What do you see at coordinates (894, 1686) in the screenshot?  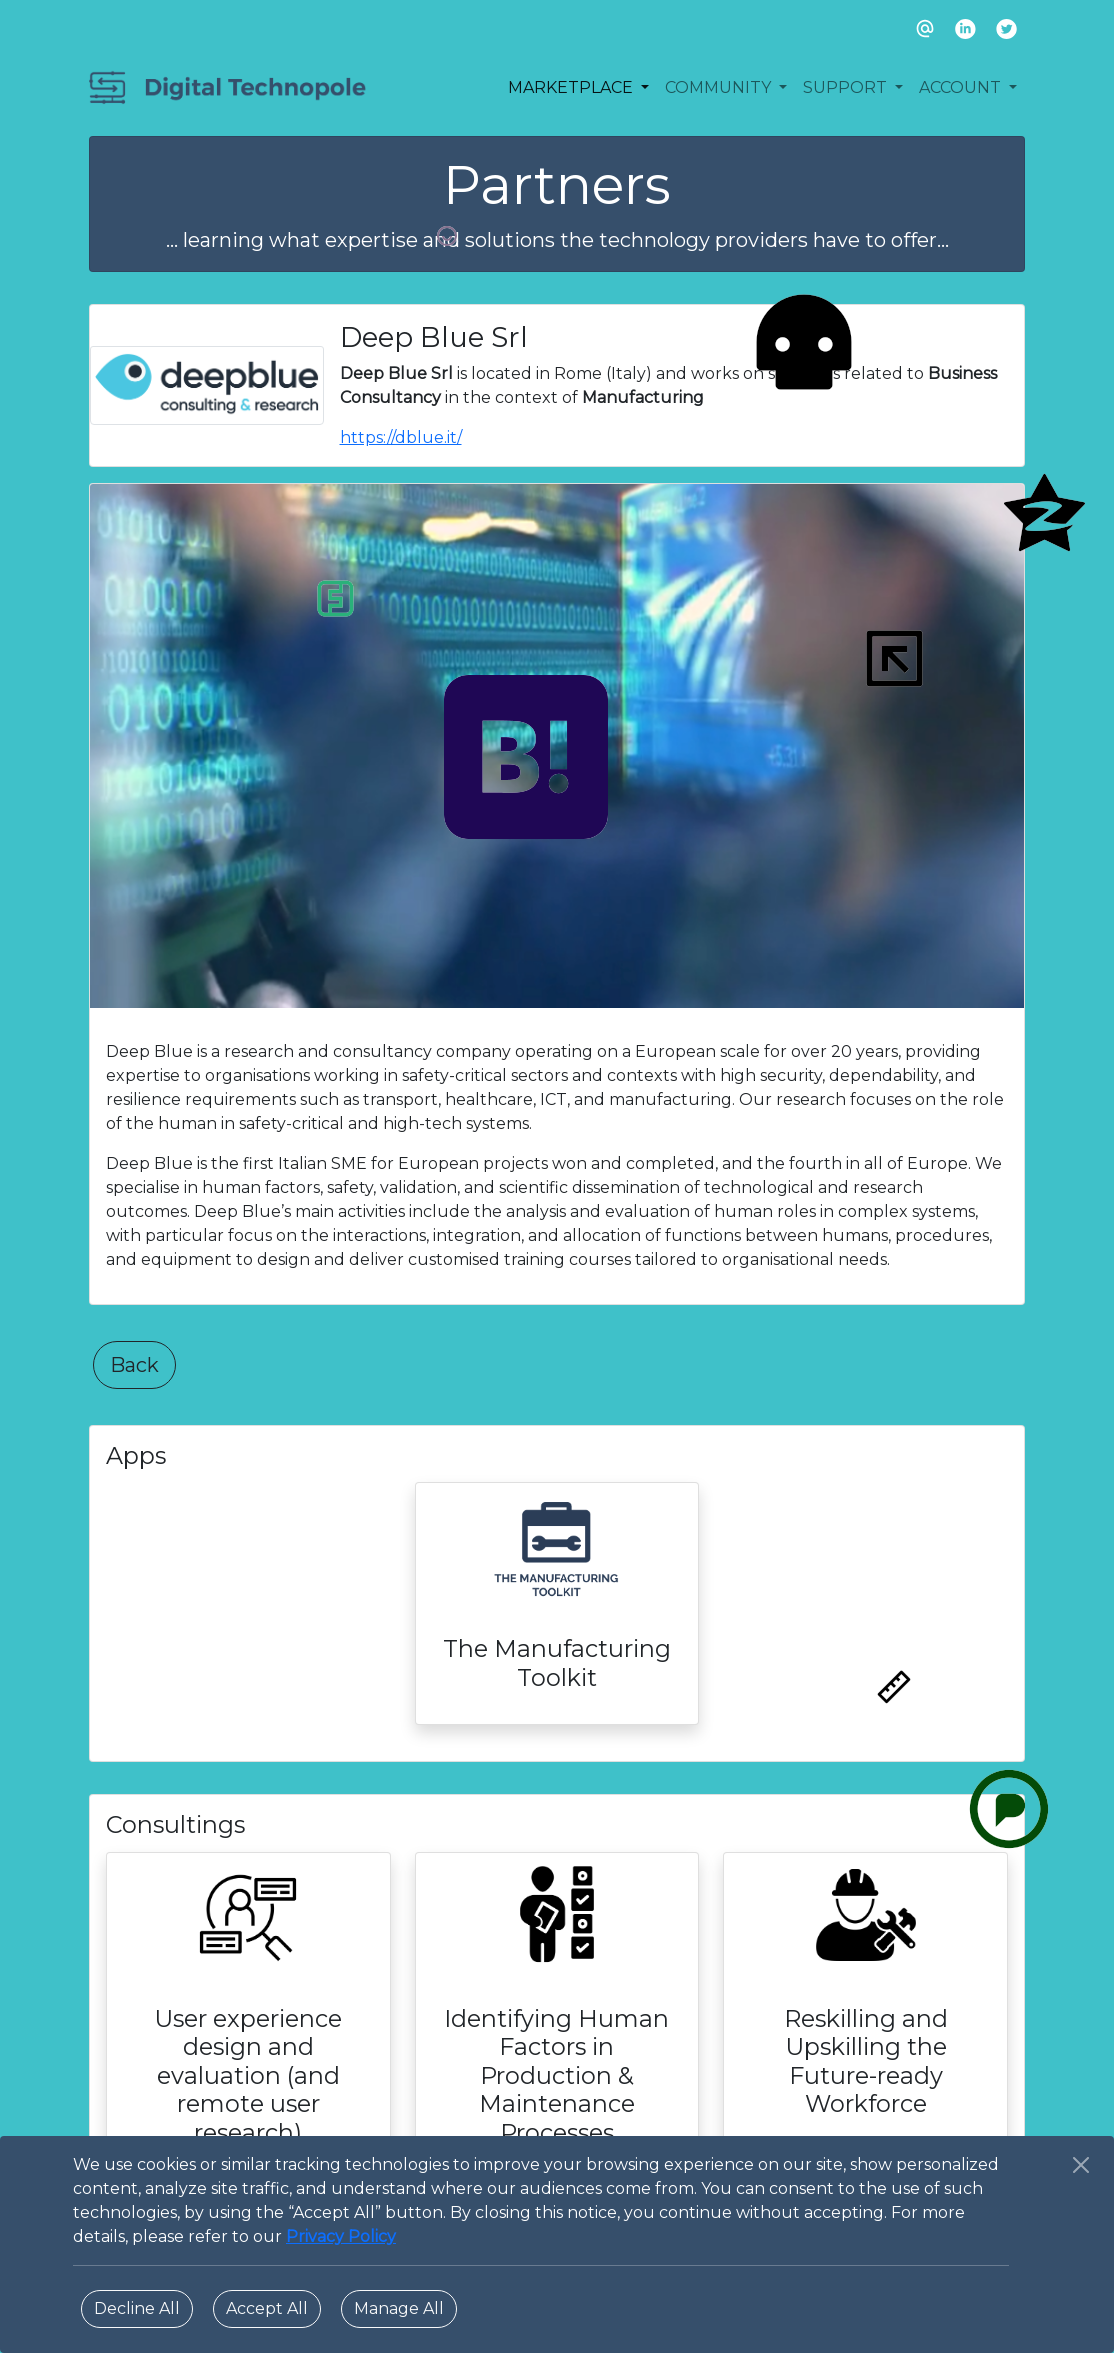 I see `access measurement or sizing tools` at bounding box center [894, 1686].